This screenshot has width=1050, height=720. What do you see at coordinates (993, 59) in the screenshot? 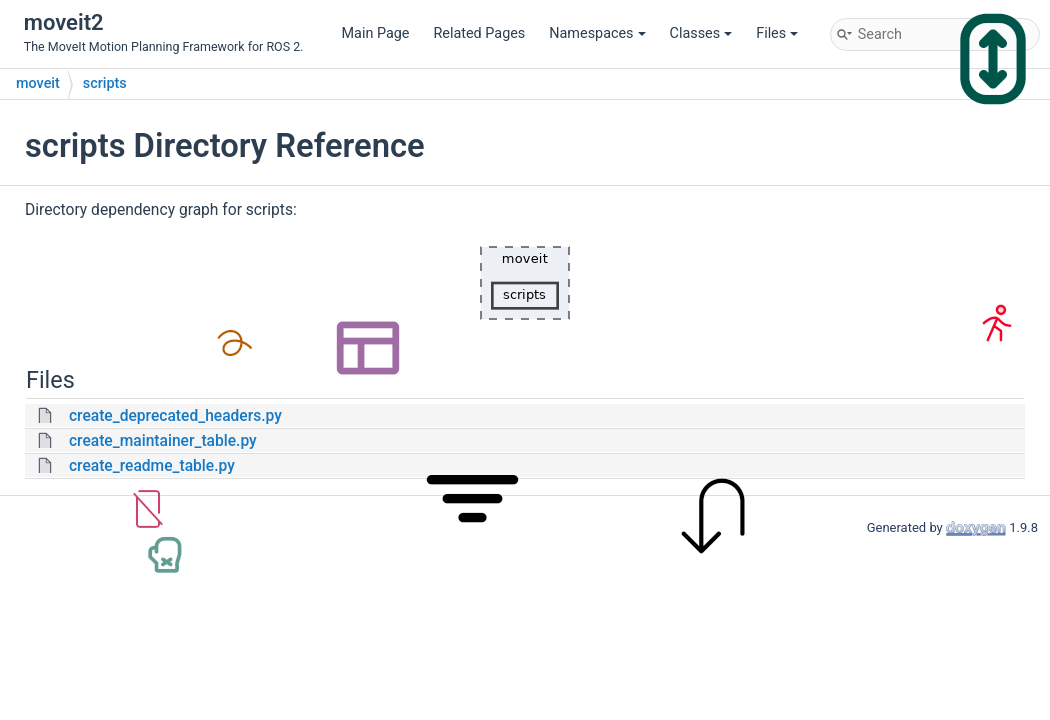
I see `scroll up or down on the page` at bounding box center [993, 59].